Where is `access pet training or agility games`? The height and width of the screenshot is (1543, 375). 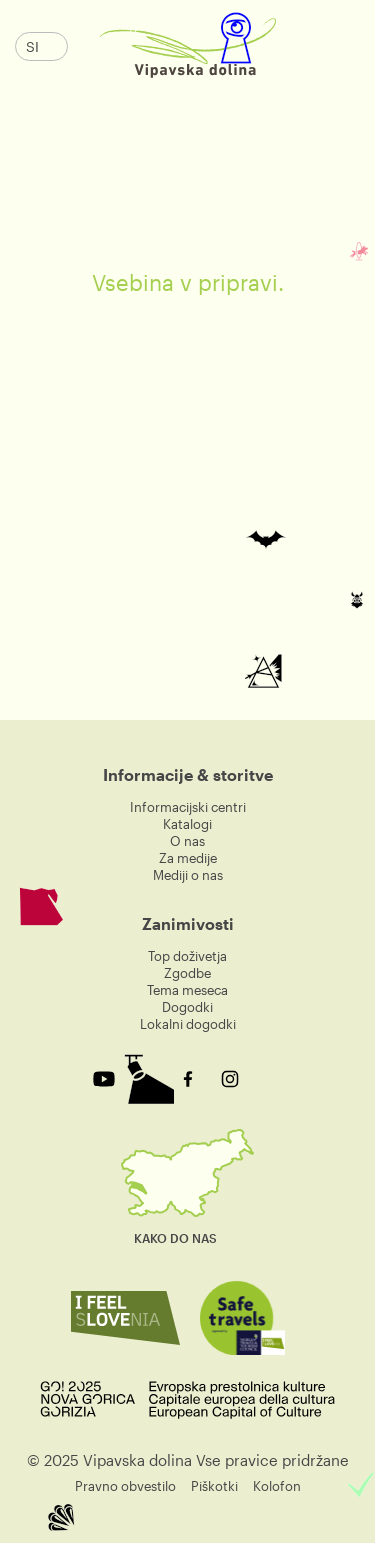
access pet training or agility games is located at coordinates (359, 251).